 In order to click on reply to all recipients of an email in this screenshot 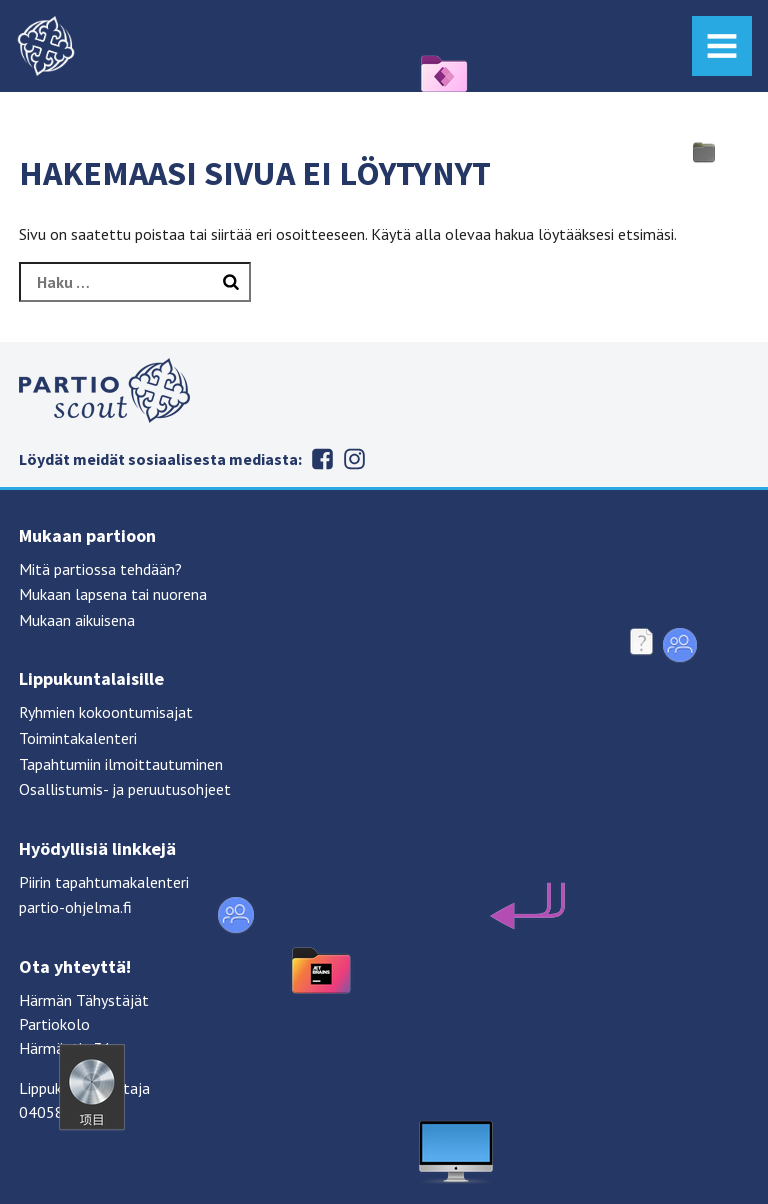, I will do `click(526, 905)`.